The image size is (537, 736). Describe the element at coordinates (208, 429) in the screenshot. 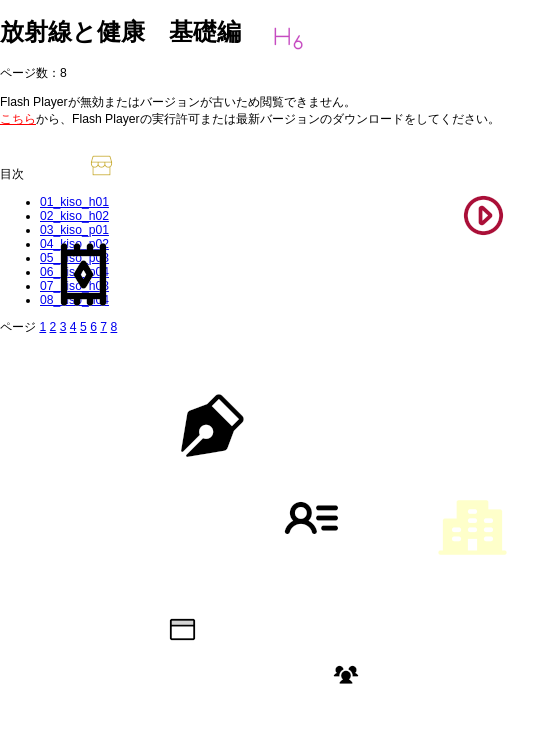

I see `access drawing or illustration tools` at that location.